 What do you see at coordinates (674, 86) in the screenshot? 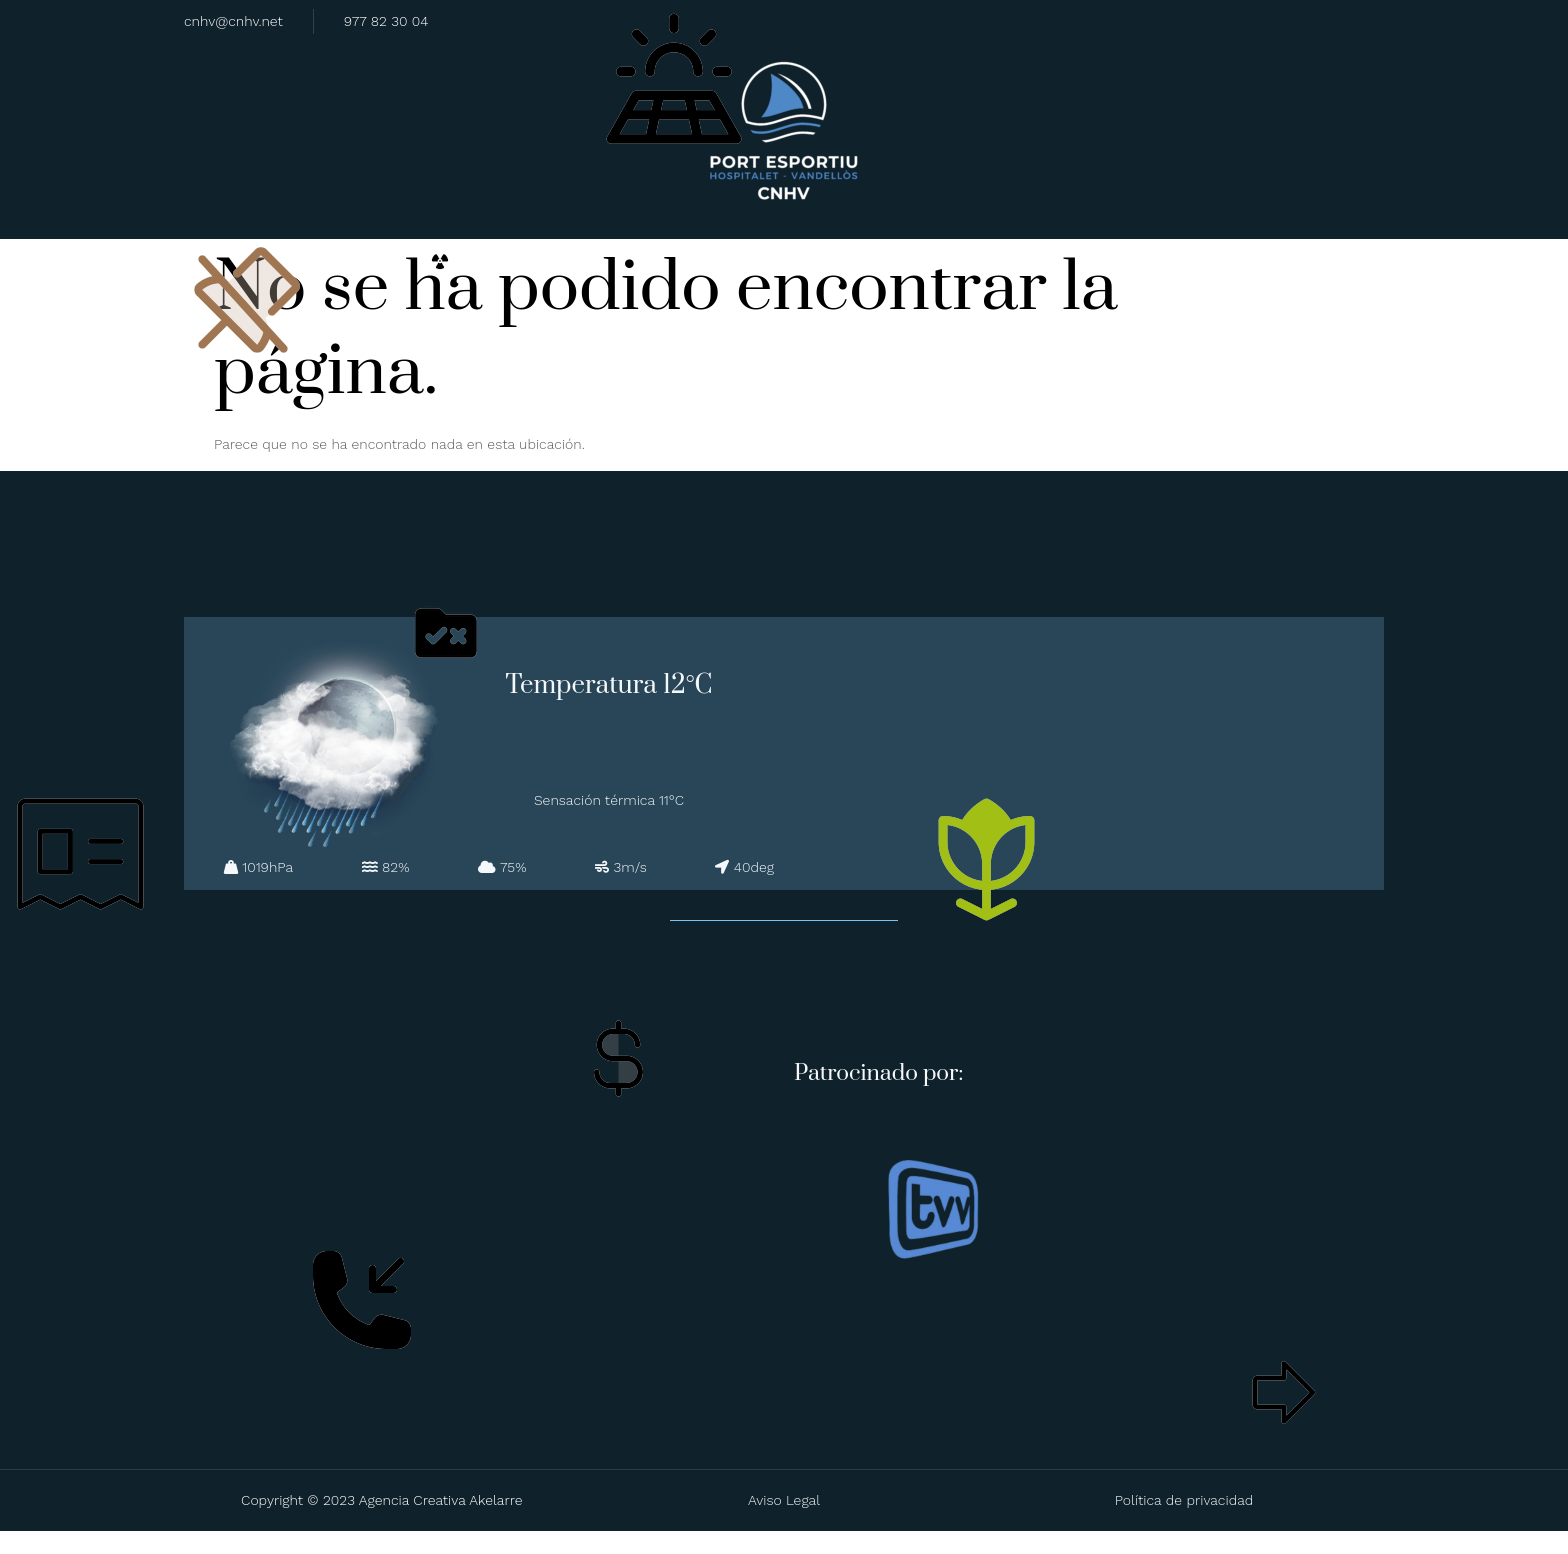
I see `view solar energy or panel status` at bounding box center [674, 86].